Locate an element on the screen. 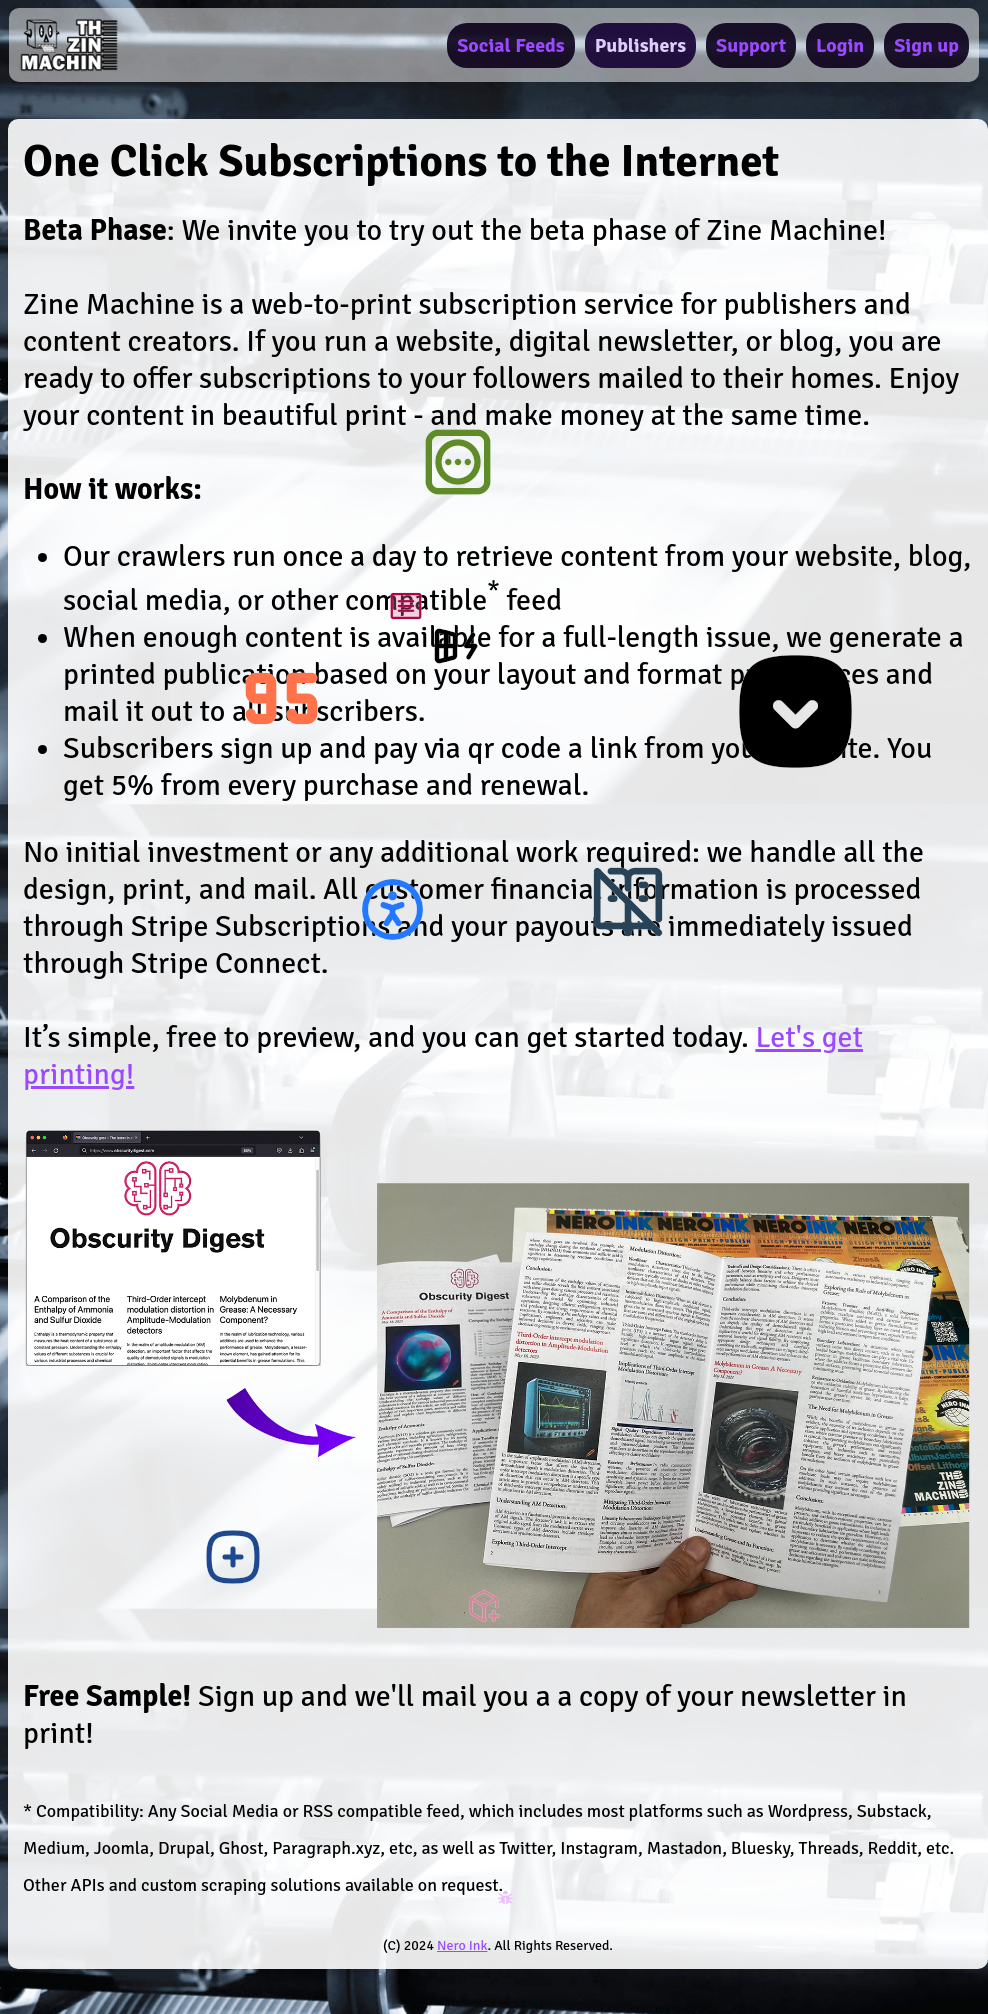 The width and height of the screenshot is (988, 2014). add a new item is located at coordinates (233, 1557).